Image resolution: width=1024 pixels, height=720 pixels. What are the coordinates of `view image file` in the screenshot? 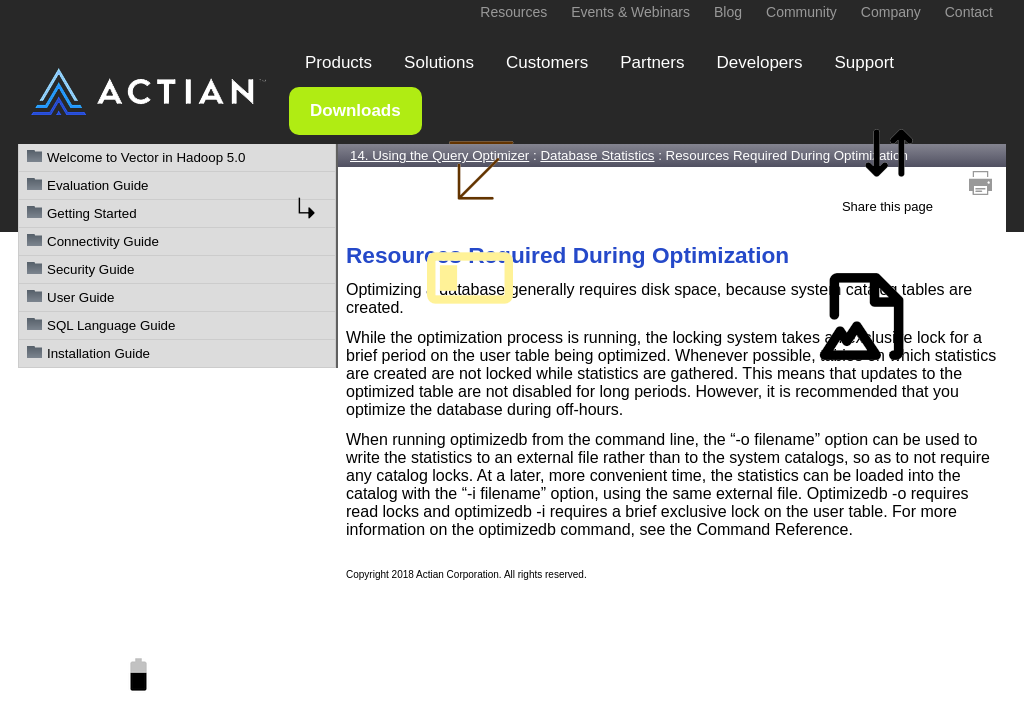 It's located at (866, 316).